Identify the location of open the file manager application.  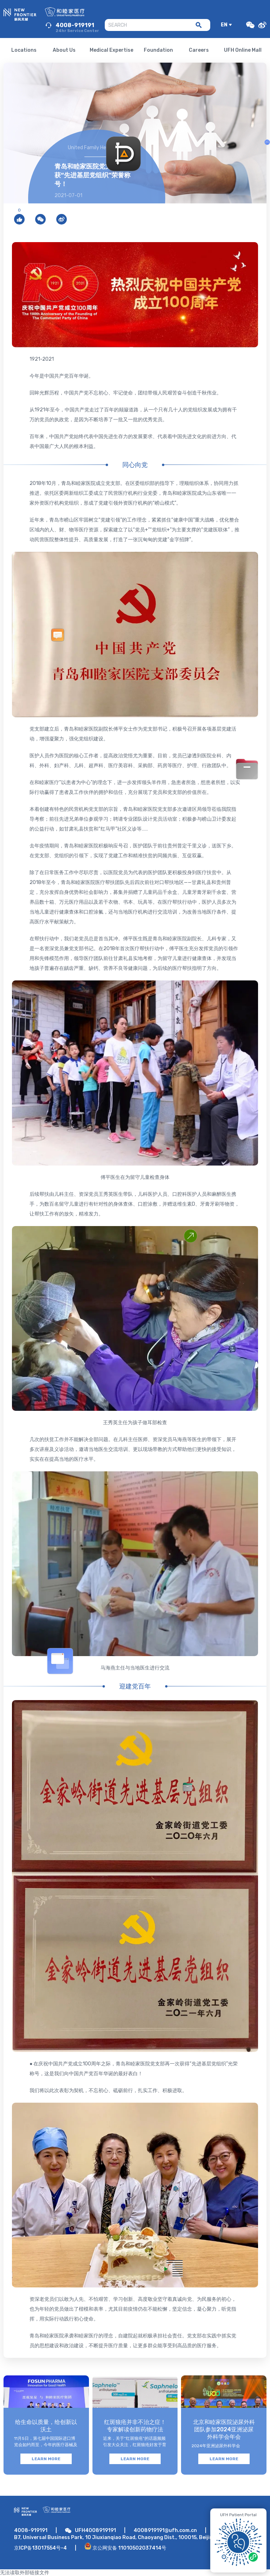
(247, 769).